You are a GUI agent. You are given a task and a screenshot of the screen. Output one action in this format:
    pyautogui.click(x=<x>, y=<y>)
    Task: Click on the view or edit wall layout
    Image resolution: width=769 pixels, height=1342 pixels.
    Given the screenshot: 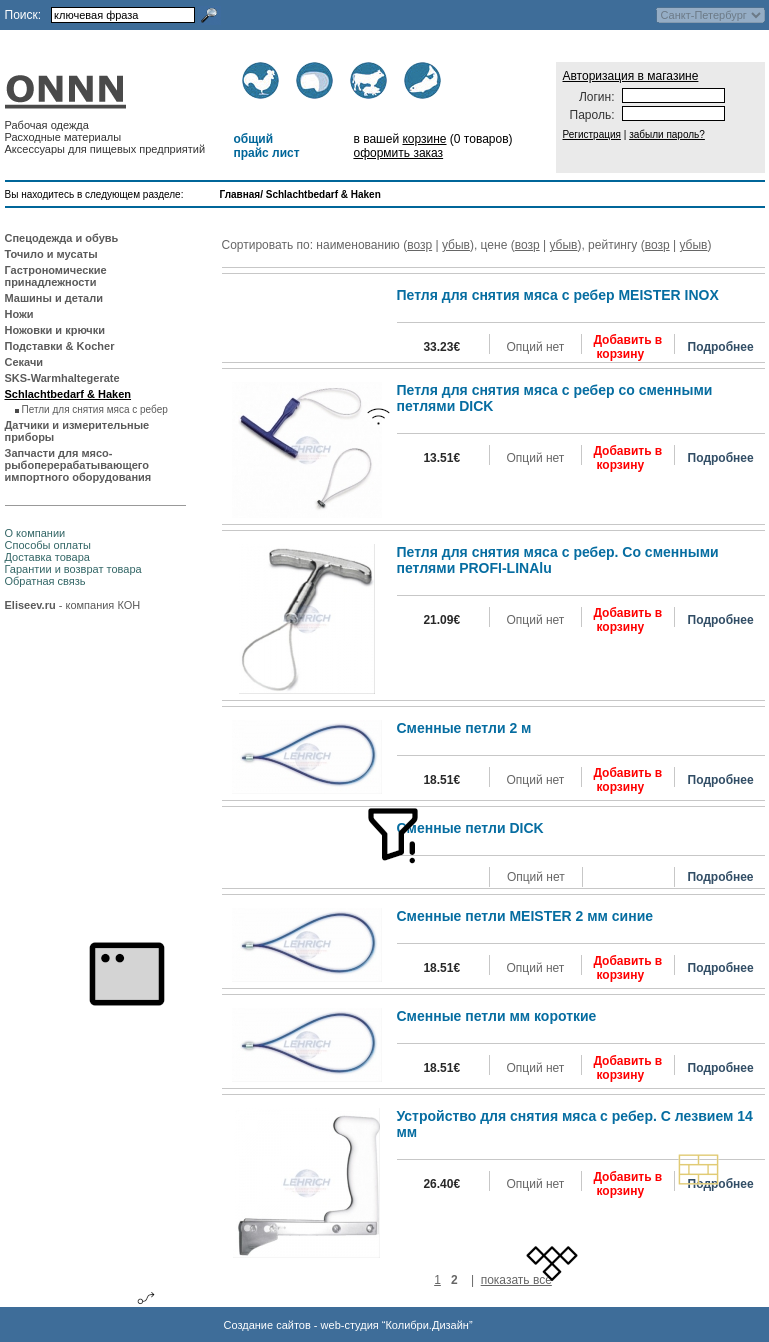 What is the action you would take?
    pyautogui.click(x=698, y=1169)
    